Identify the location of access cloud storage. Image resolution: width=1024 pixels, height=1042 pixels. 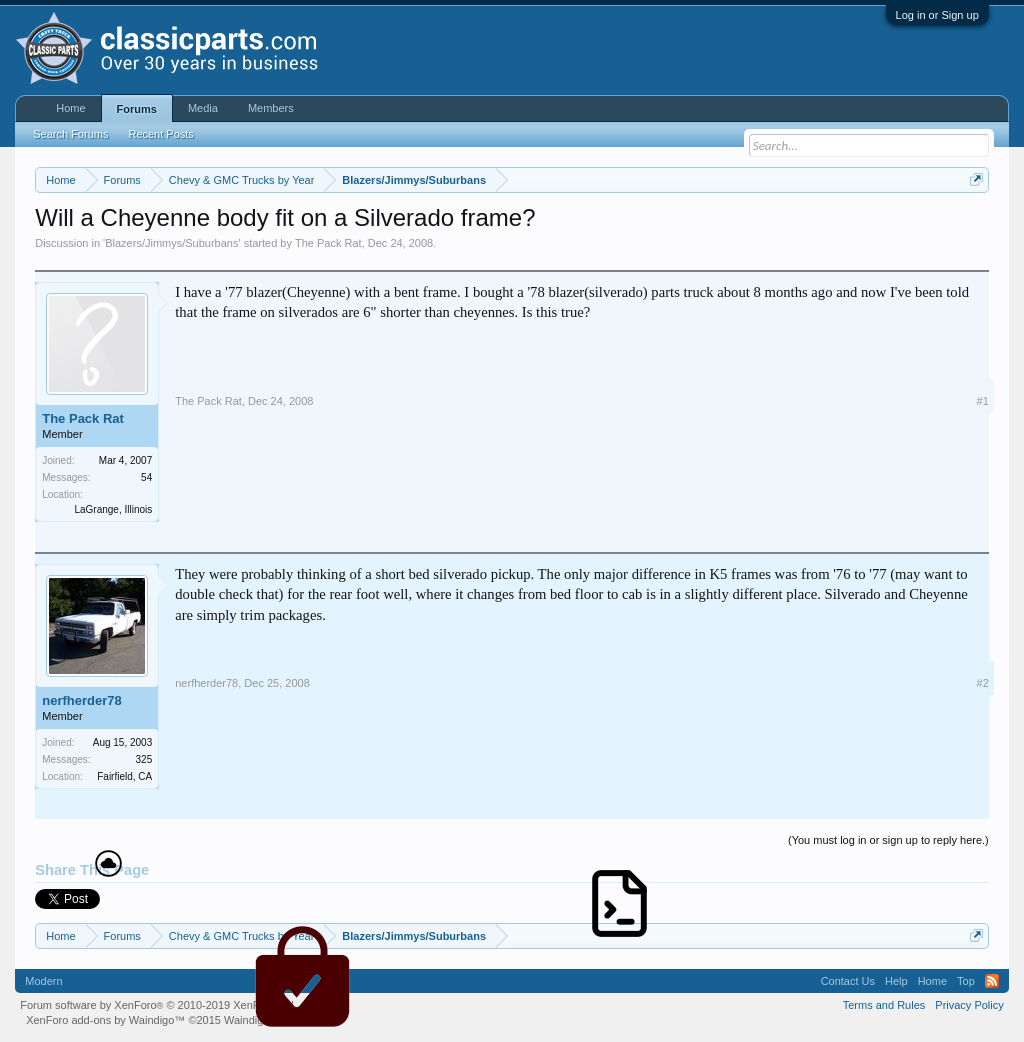
(108, 863).